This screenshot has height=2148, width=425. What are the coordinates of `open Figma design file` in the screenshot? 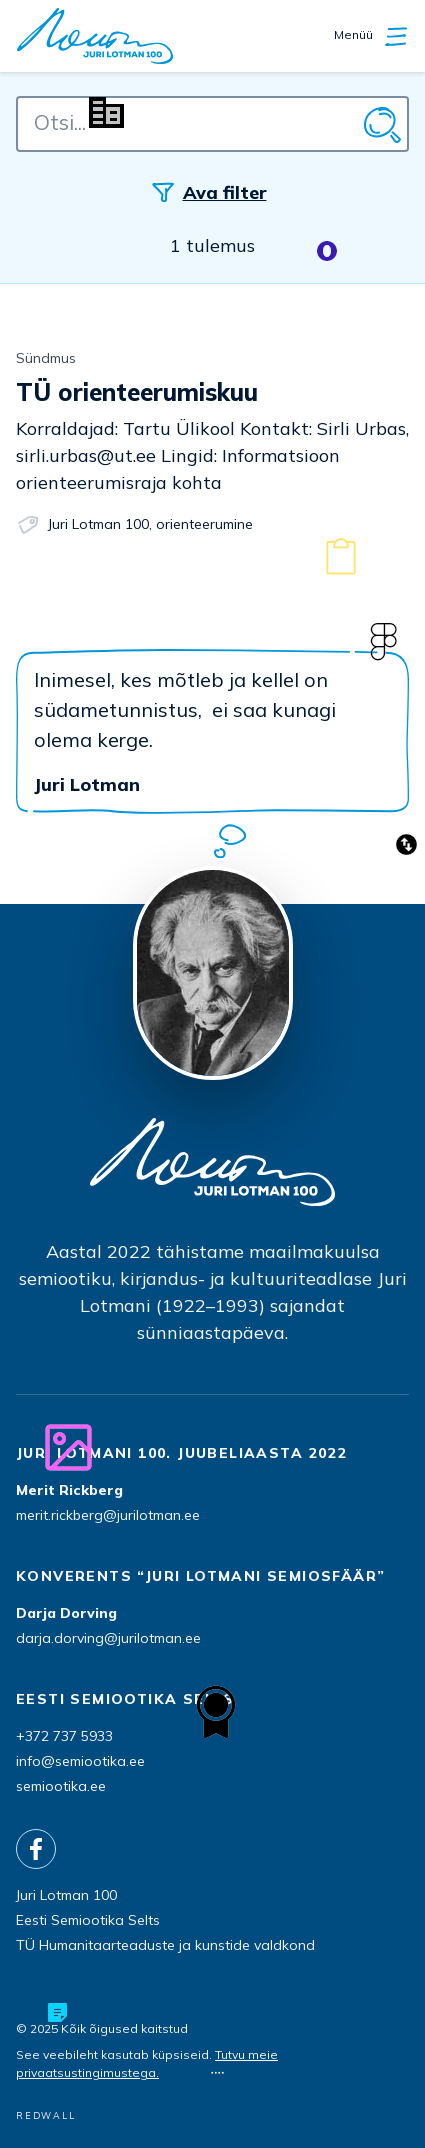 It's located at (383, 641).